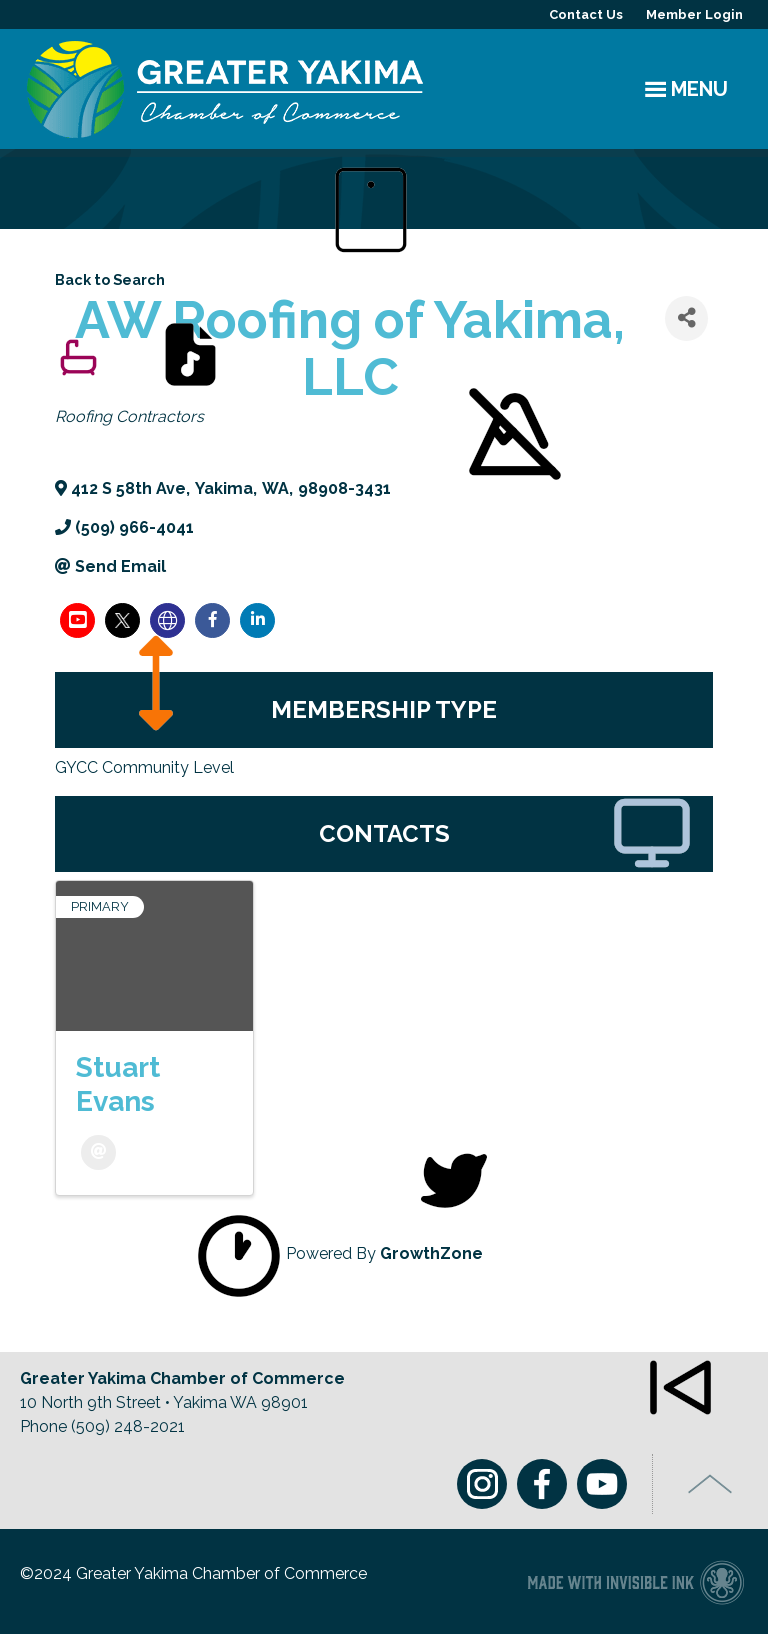 Image resolution: width=768 pixels, height=1634 pixels. What do you see at coordinates (454, 1181) in the screenshot?
I see `share to twitter` at bounding box center [454, 1181].